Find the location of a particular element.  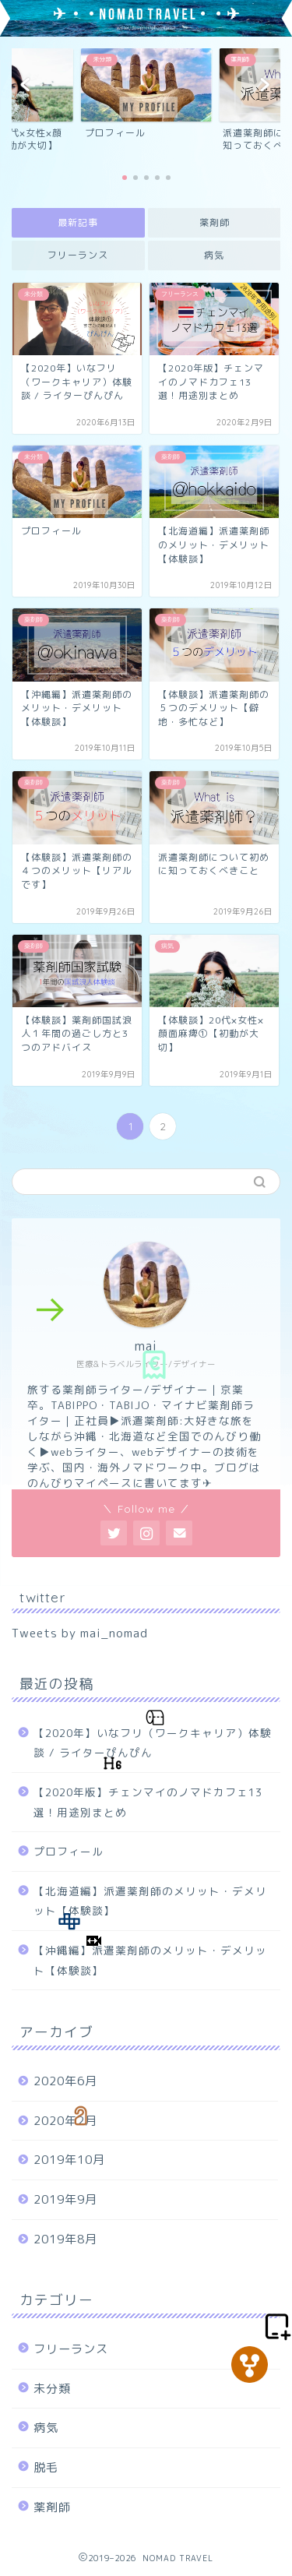

add a new iPad device is located at coordinates (276, 2326).